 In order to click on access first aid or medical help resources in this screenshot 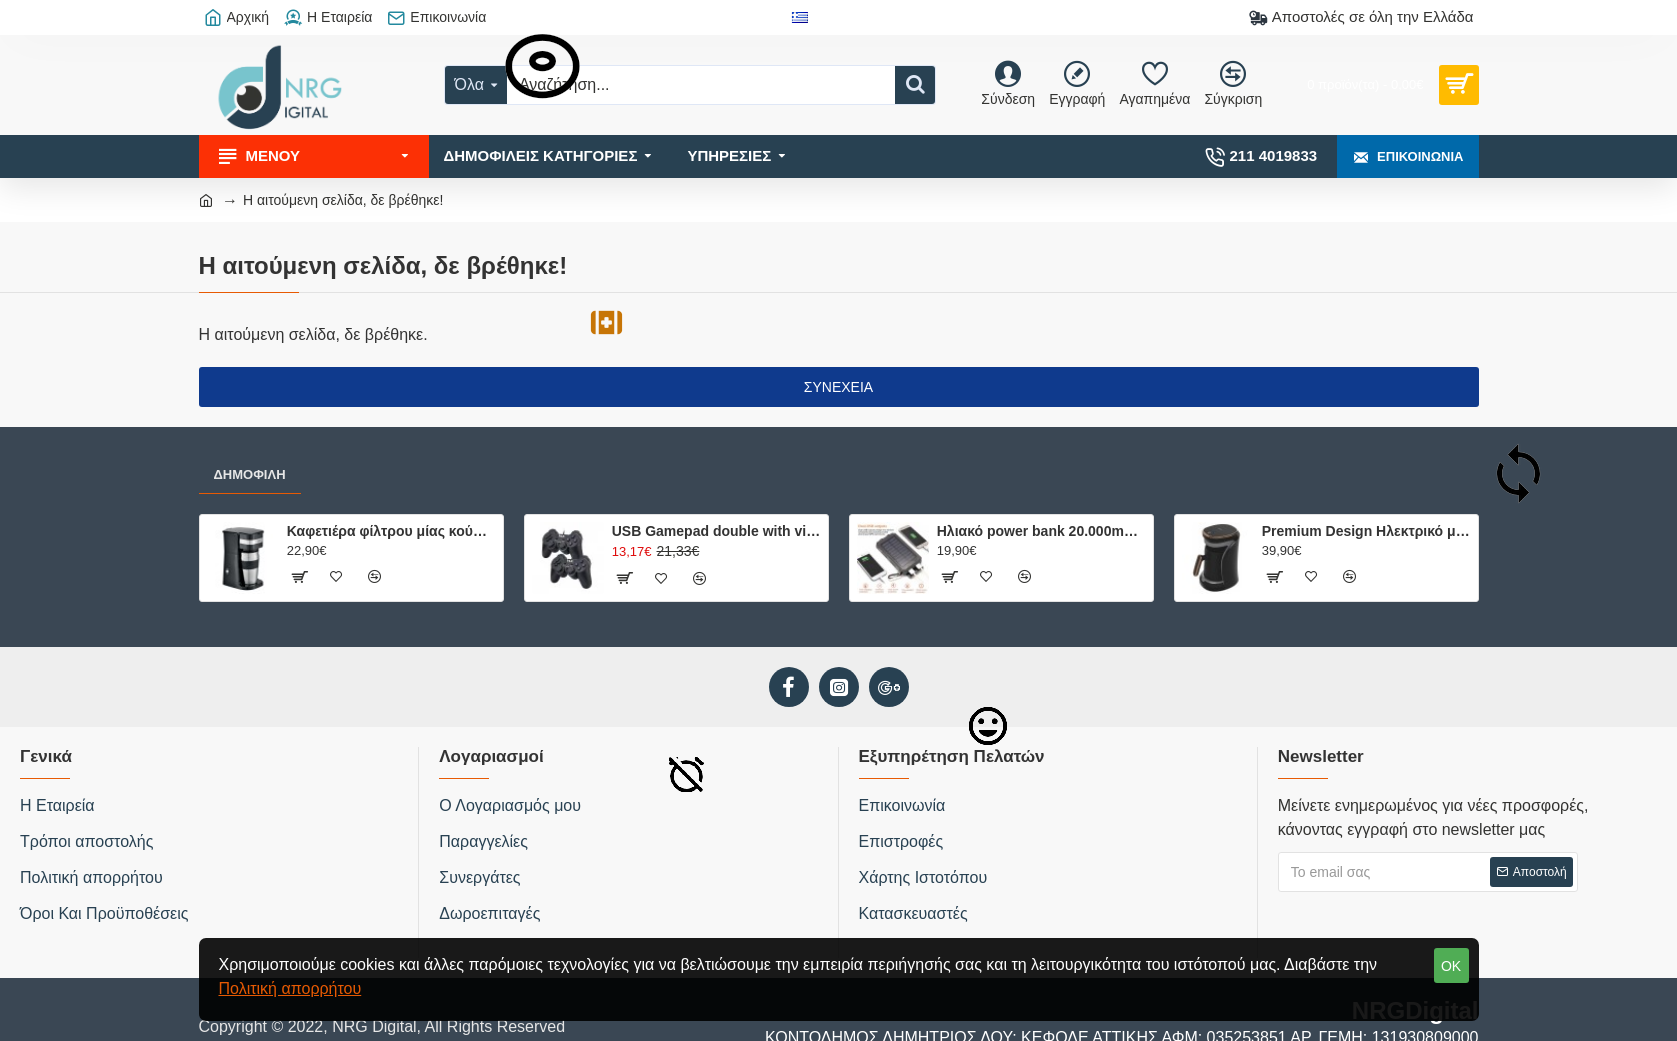, I will do `click(606, 322)`.